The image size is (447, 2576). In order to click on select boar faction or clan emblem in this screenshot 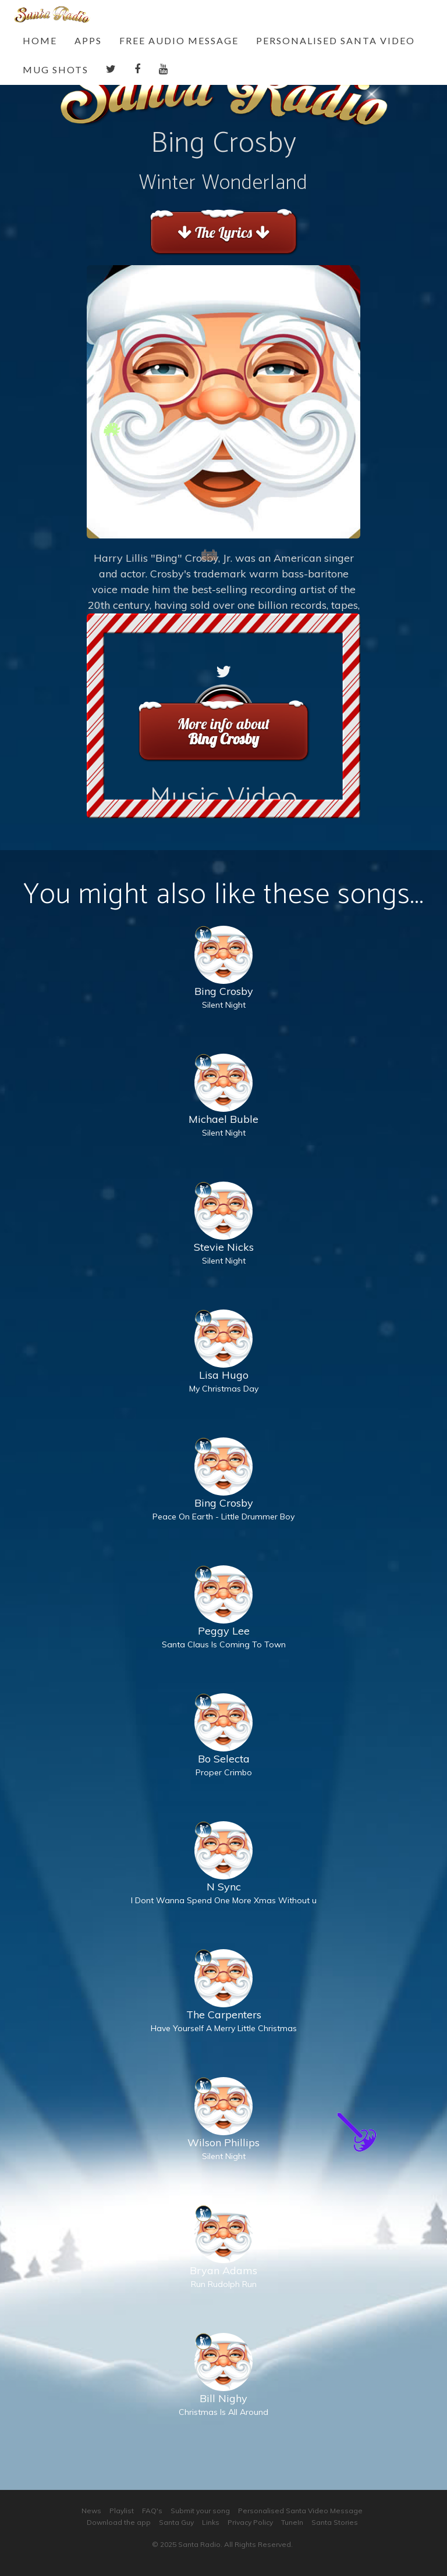, I will do `click(112, 429)`.